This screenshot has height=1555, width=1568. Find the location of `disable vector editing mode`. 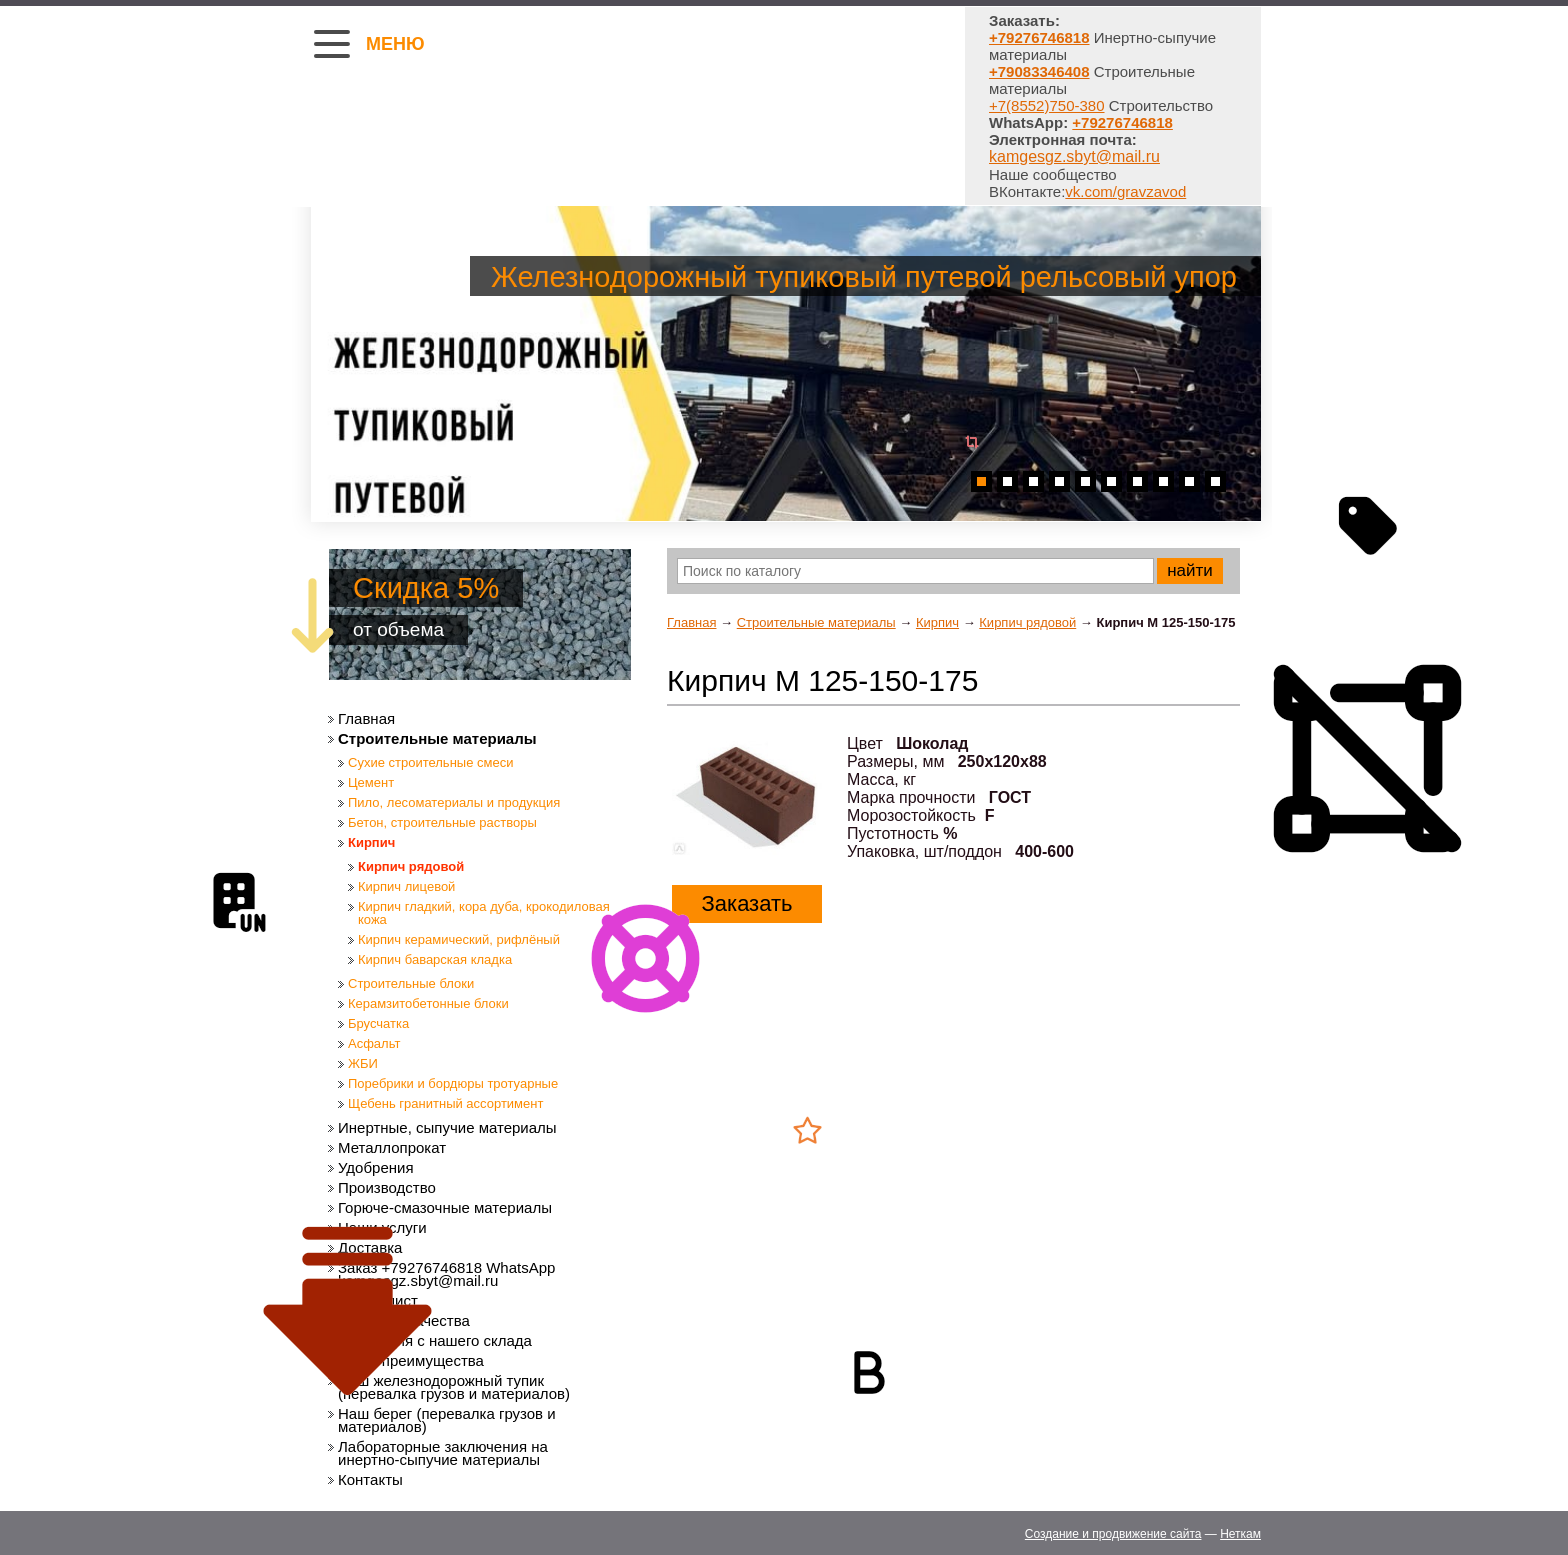

disable vector editing mode is located at coordinates (1367, 758).